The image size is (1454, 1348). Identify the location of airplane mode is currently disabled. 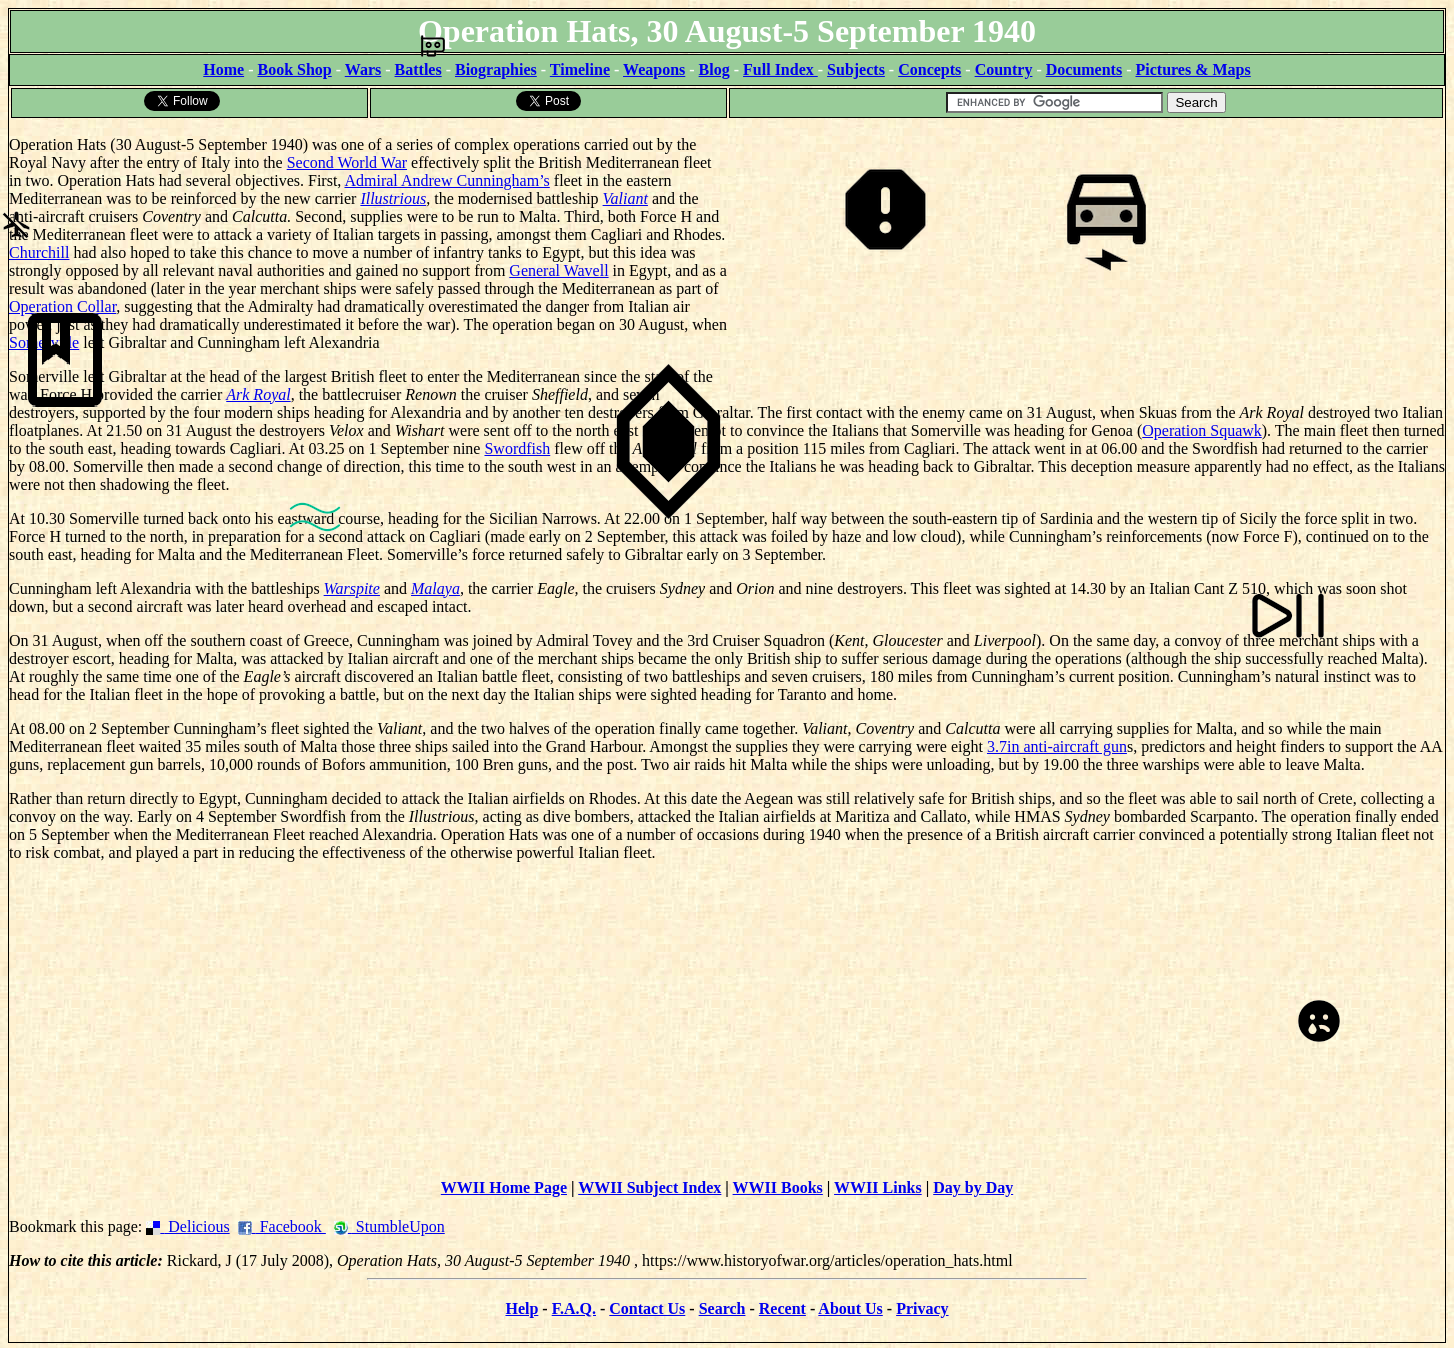
(16, 224).